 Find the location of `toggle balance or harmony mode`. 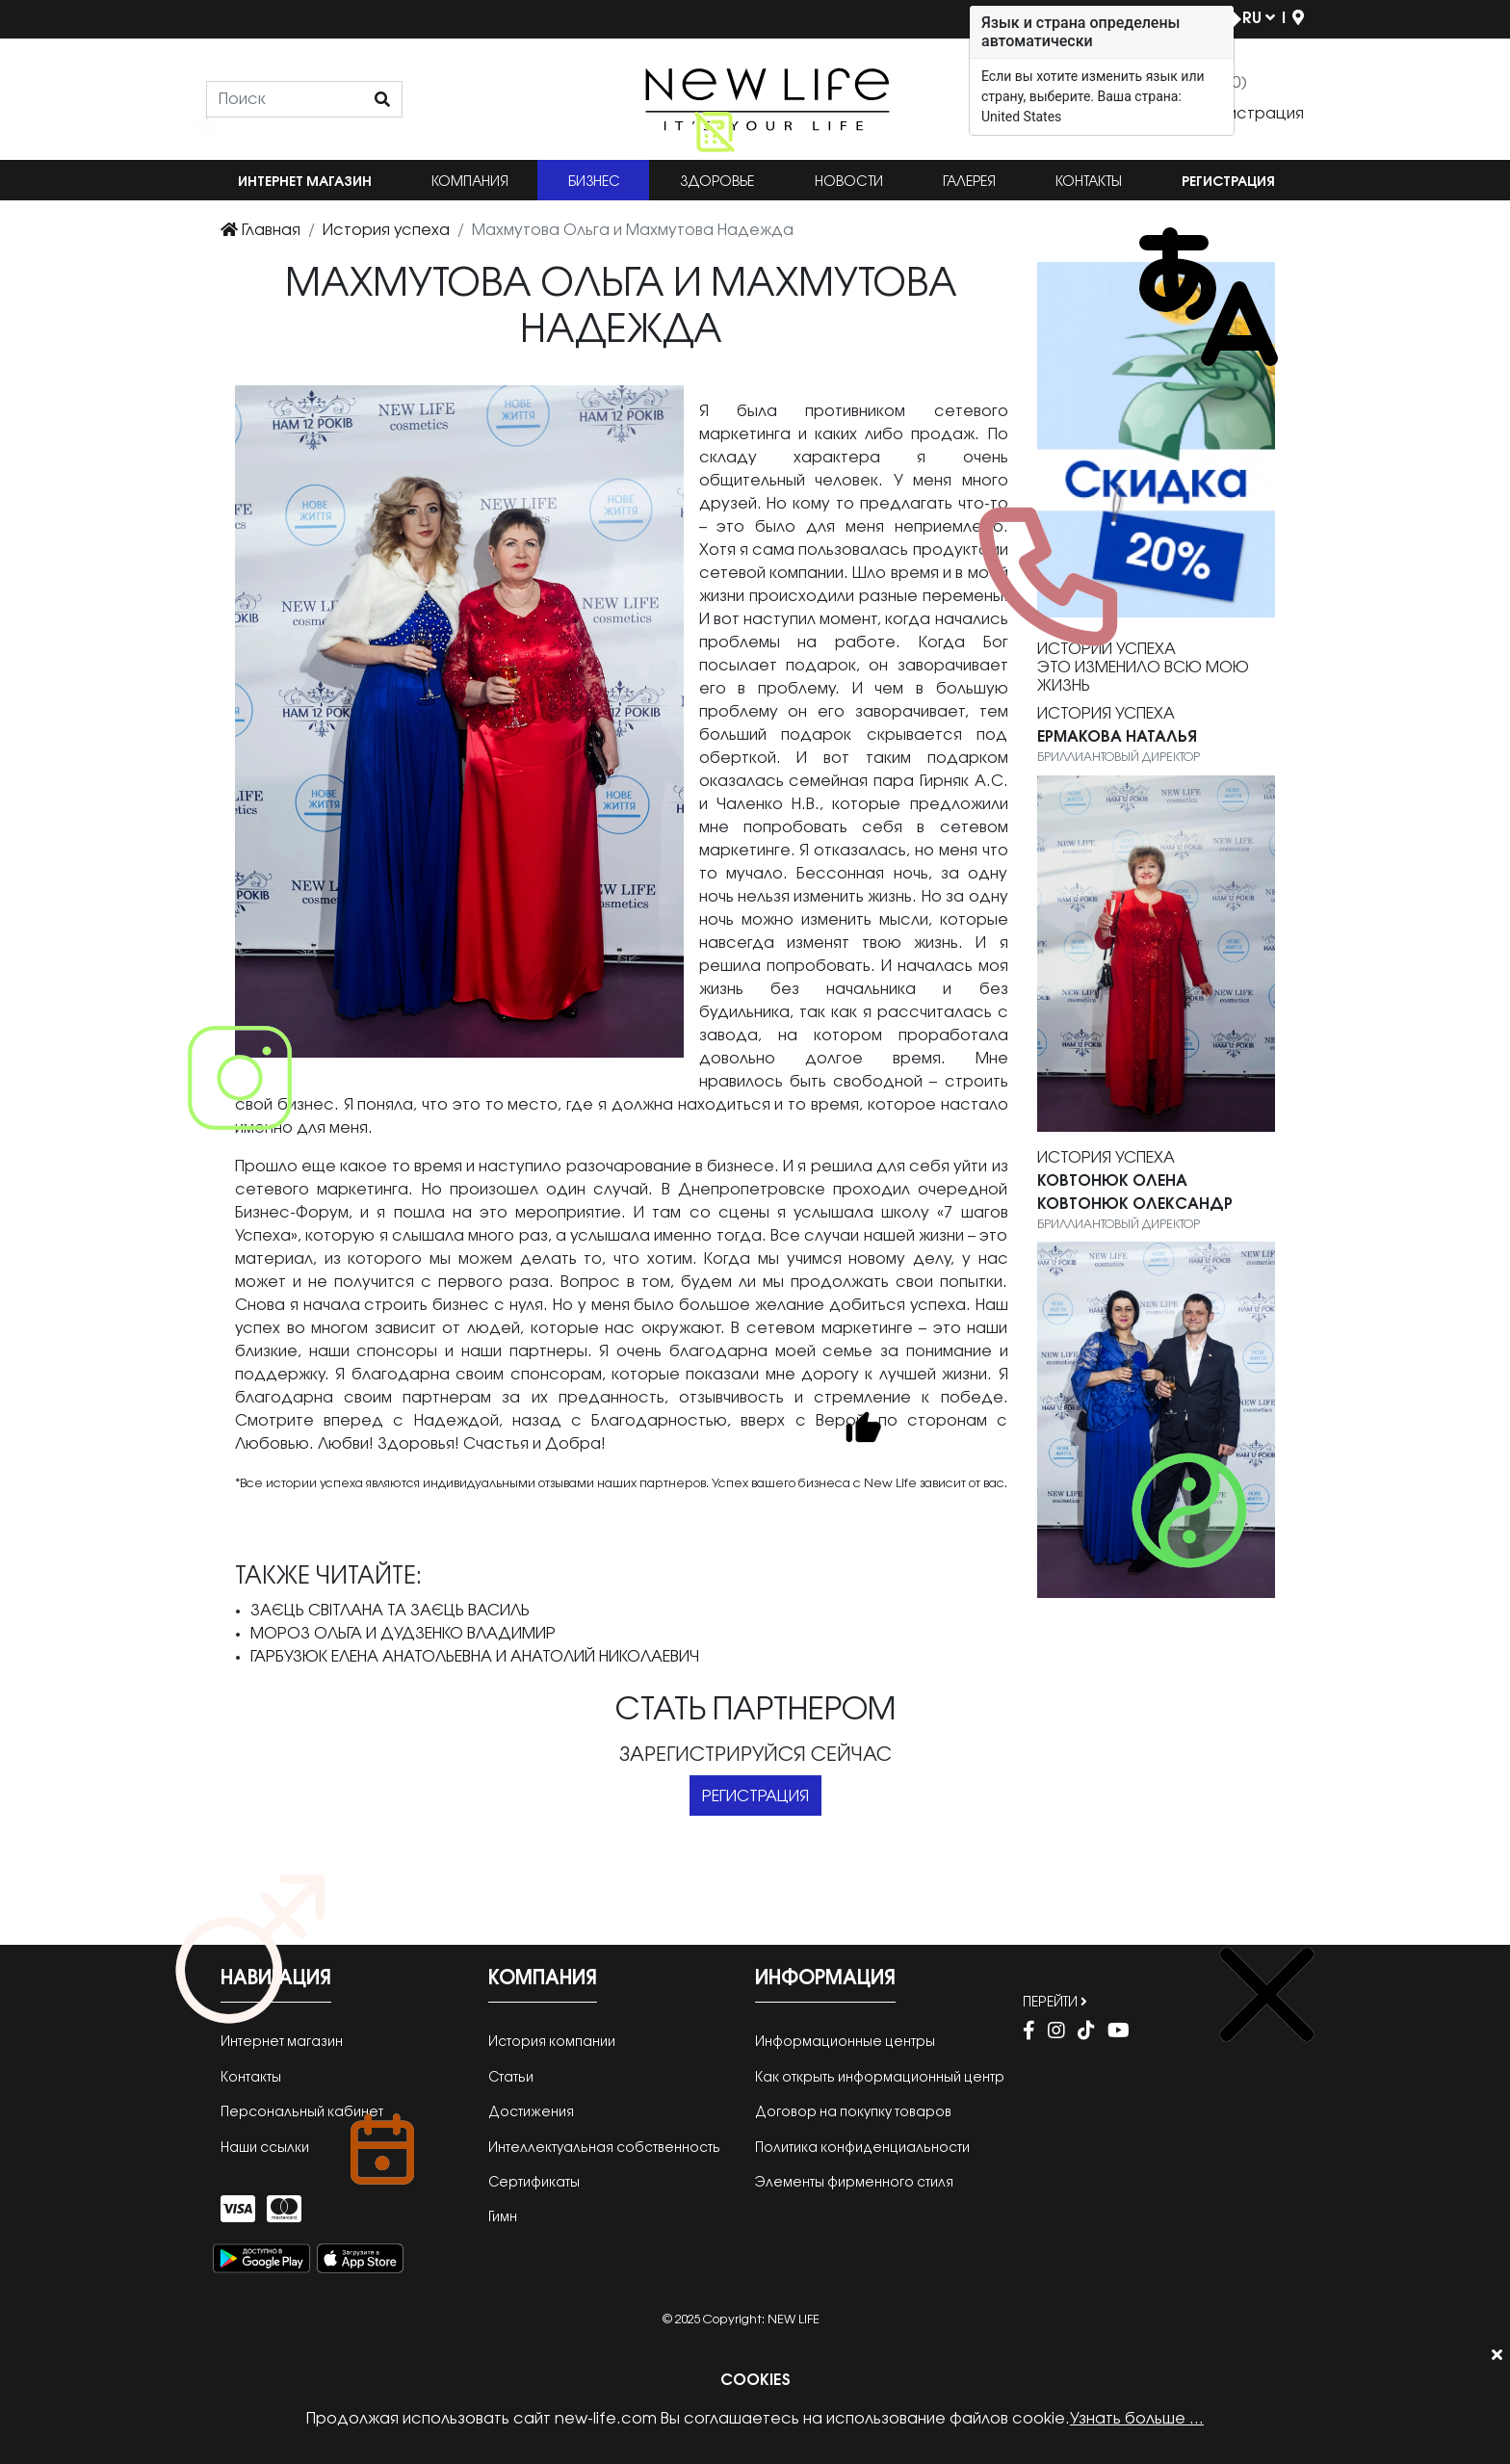

toggle balance or harmony mode is located at coordinates (1189, 1510).